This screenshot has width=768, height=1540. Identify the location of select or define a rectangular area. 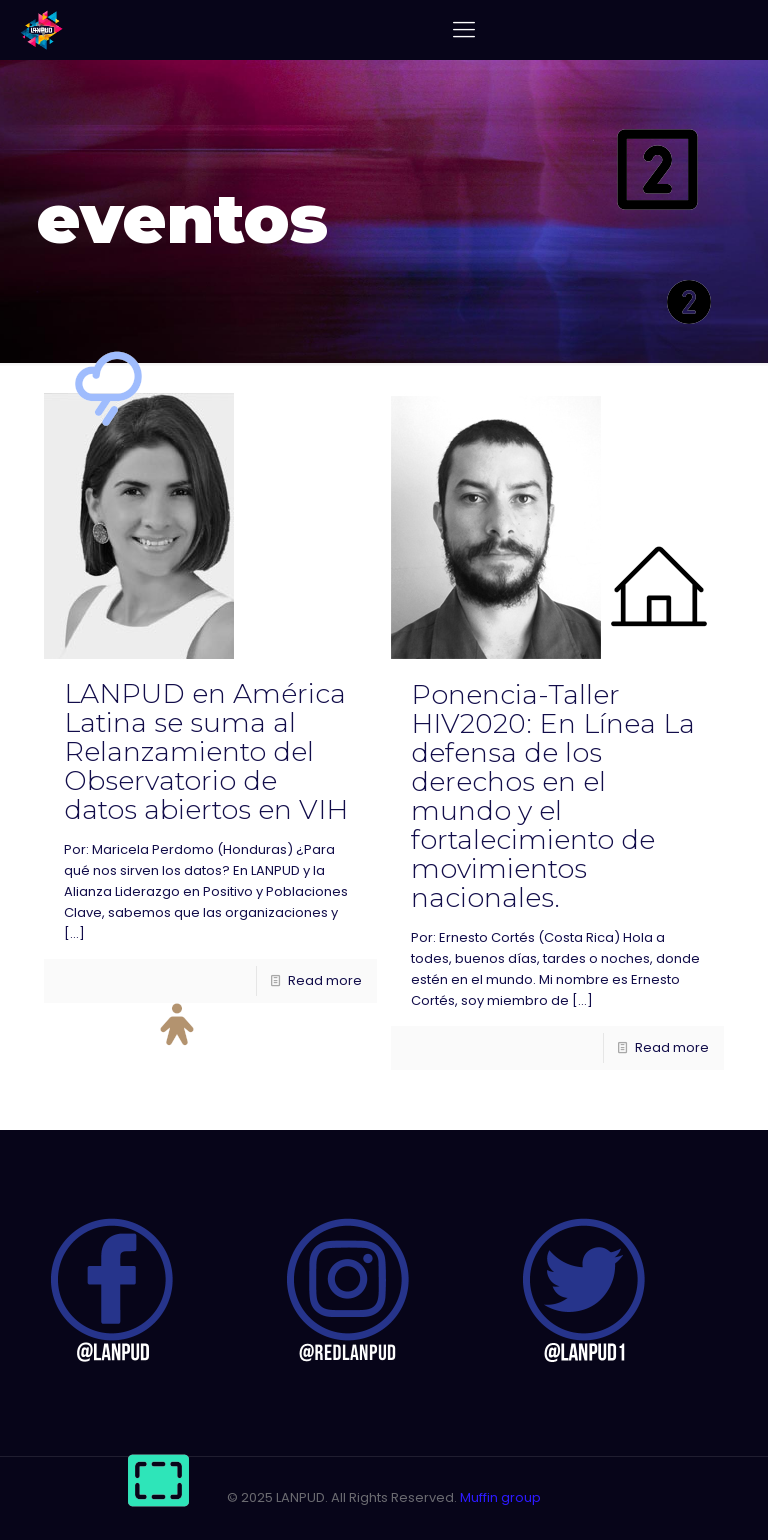
(158, 1480).